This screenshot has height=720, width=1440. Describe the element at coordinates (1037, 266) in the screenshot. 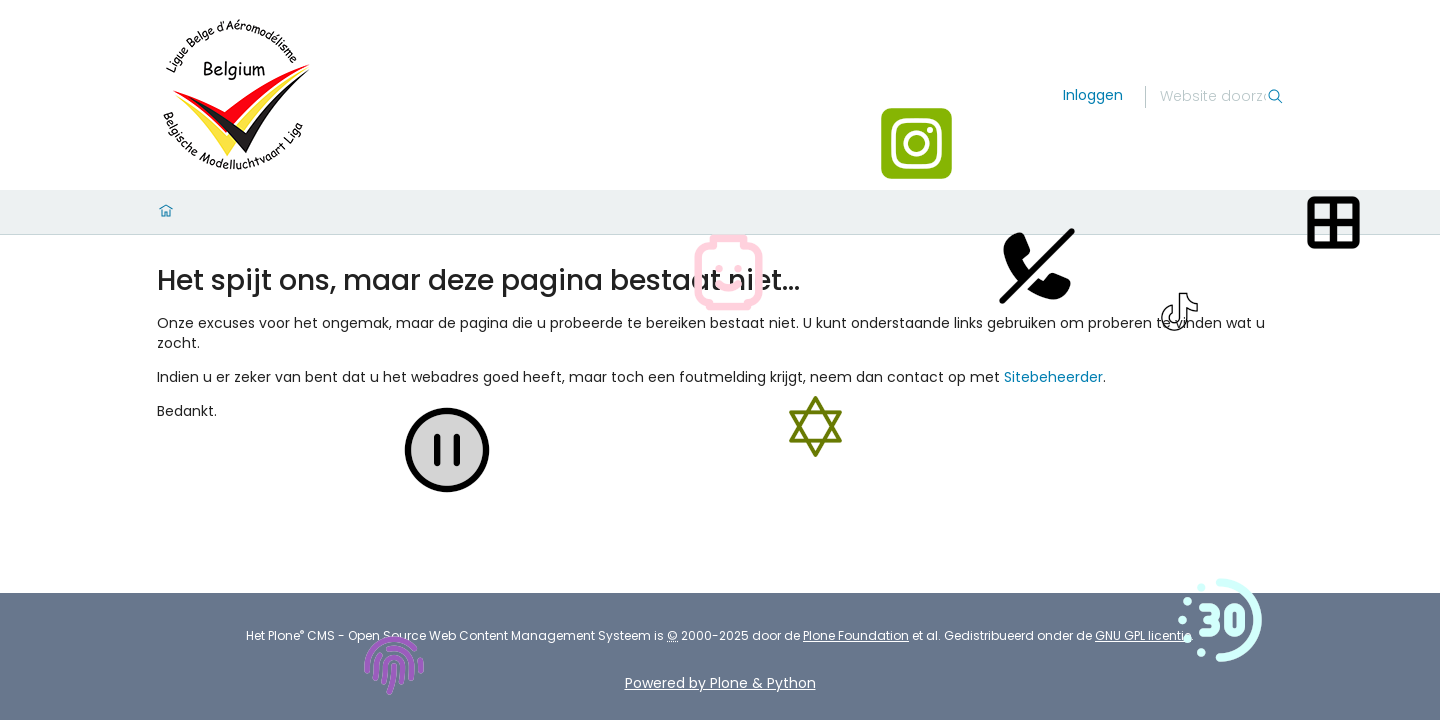

I see `end or decline a phone call` at that location.